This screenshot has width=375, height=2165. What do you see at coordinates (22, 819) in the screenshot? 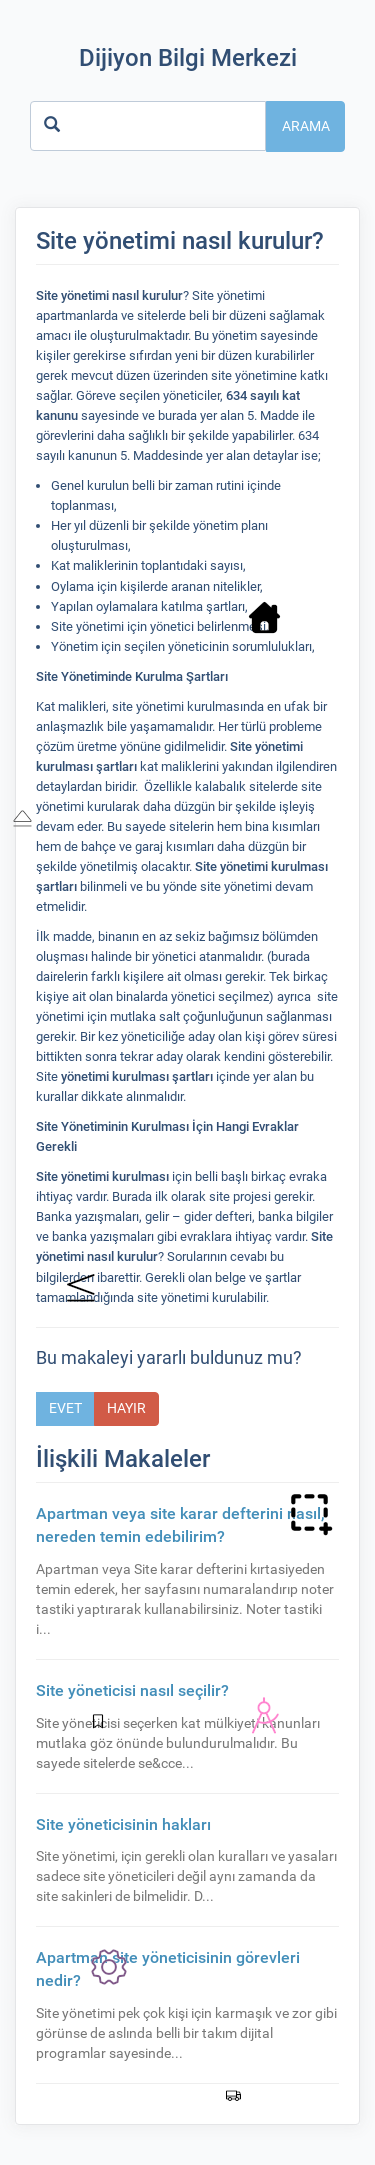
I see `eject media or disc` at bounding box center [22, 819].